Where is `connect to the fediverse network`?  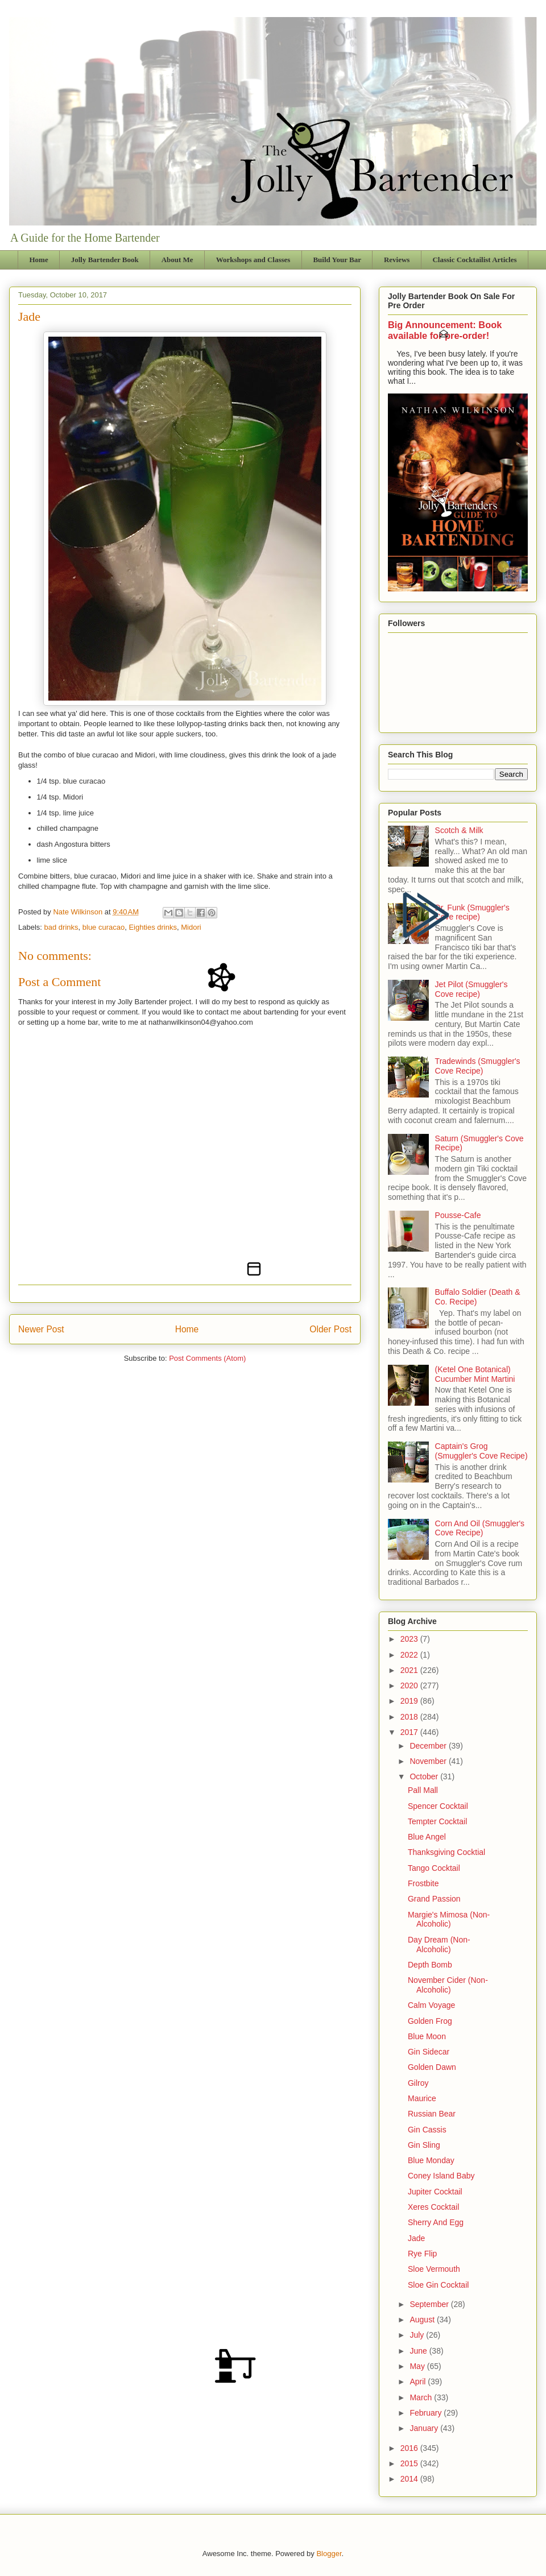
connect to the fediverse network is located at coordinates (221, 977).